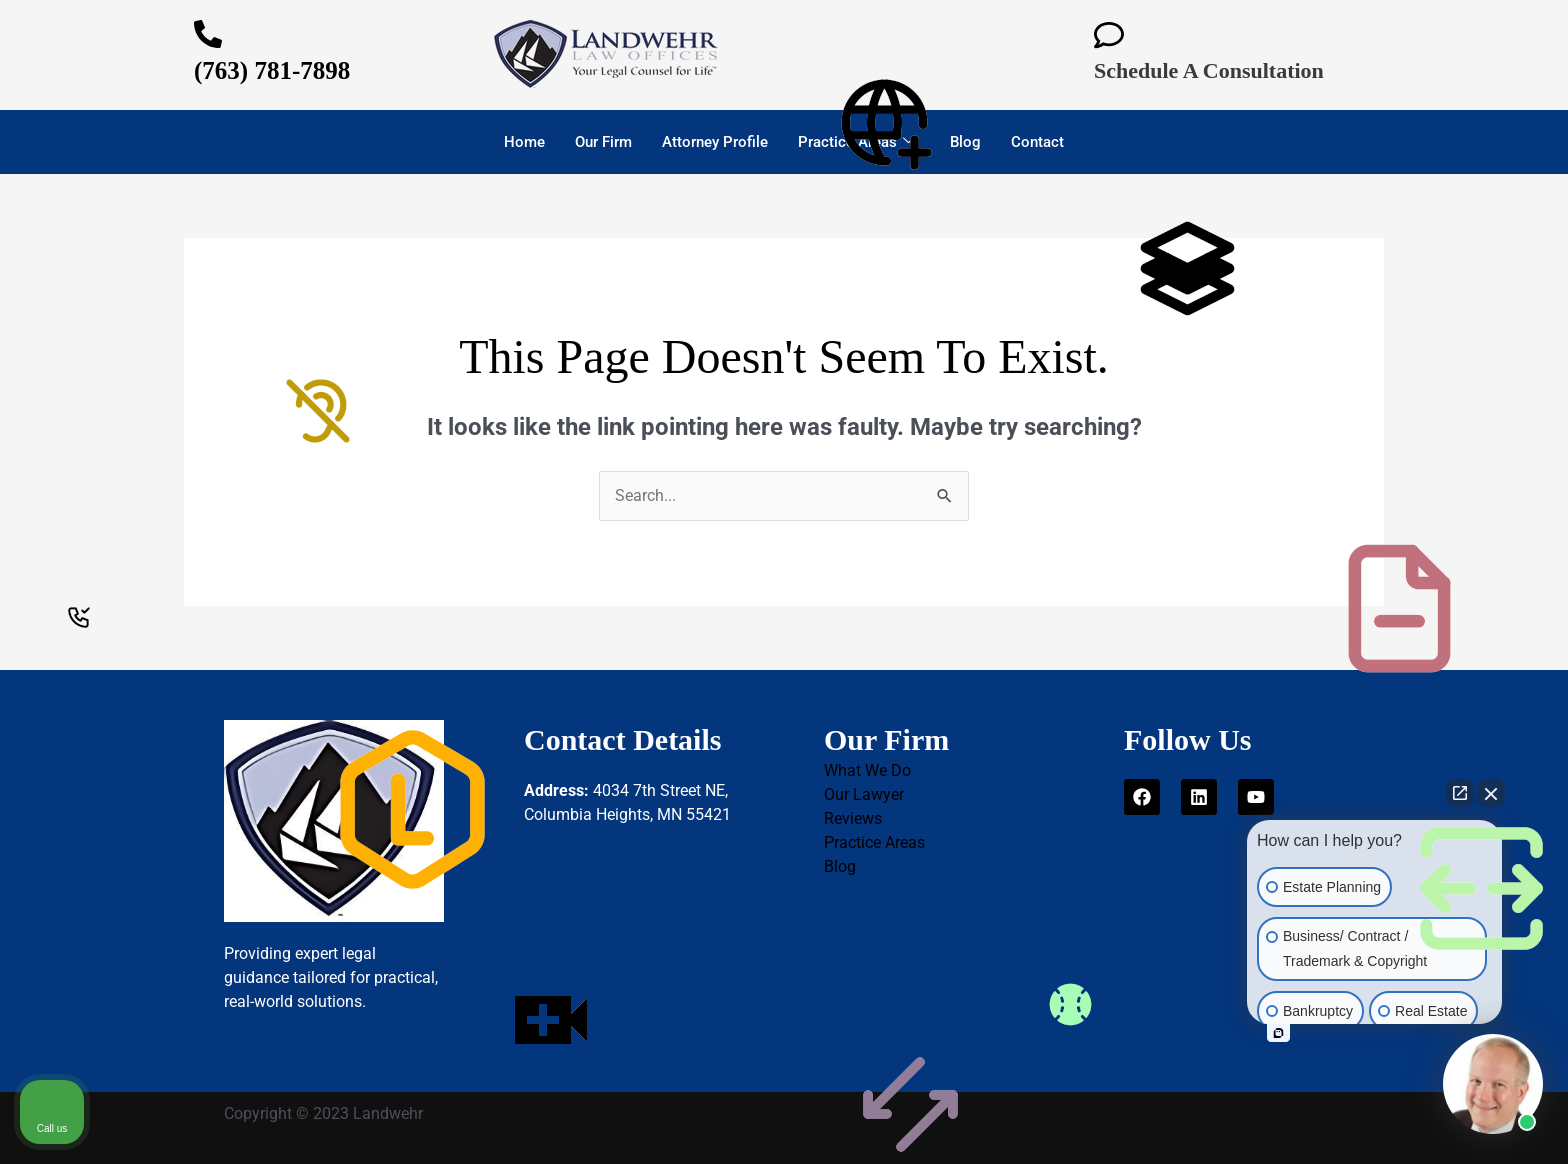 Image resolution: width=1568 pixels, height=1164 pixels. Describe the element at coordinates (1070, 1004) in the screenshot. I see `view baseball scores or stats` at that location.